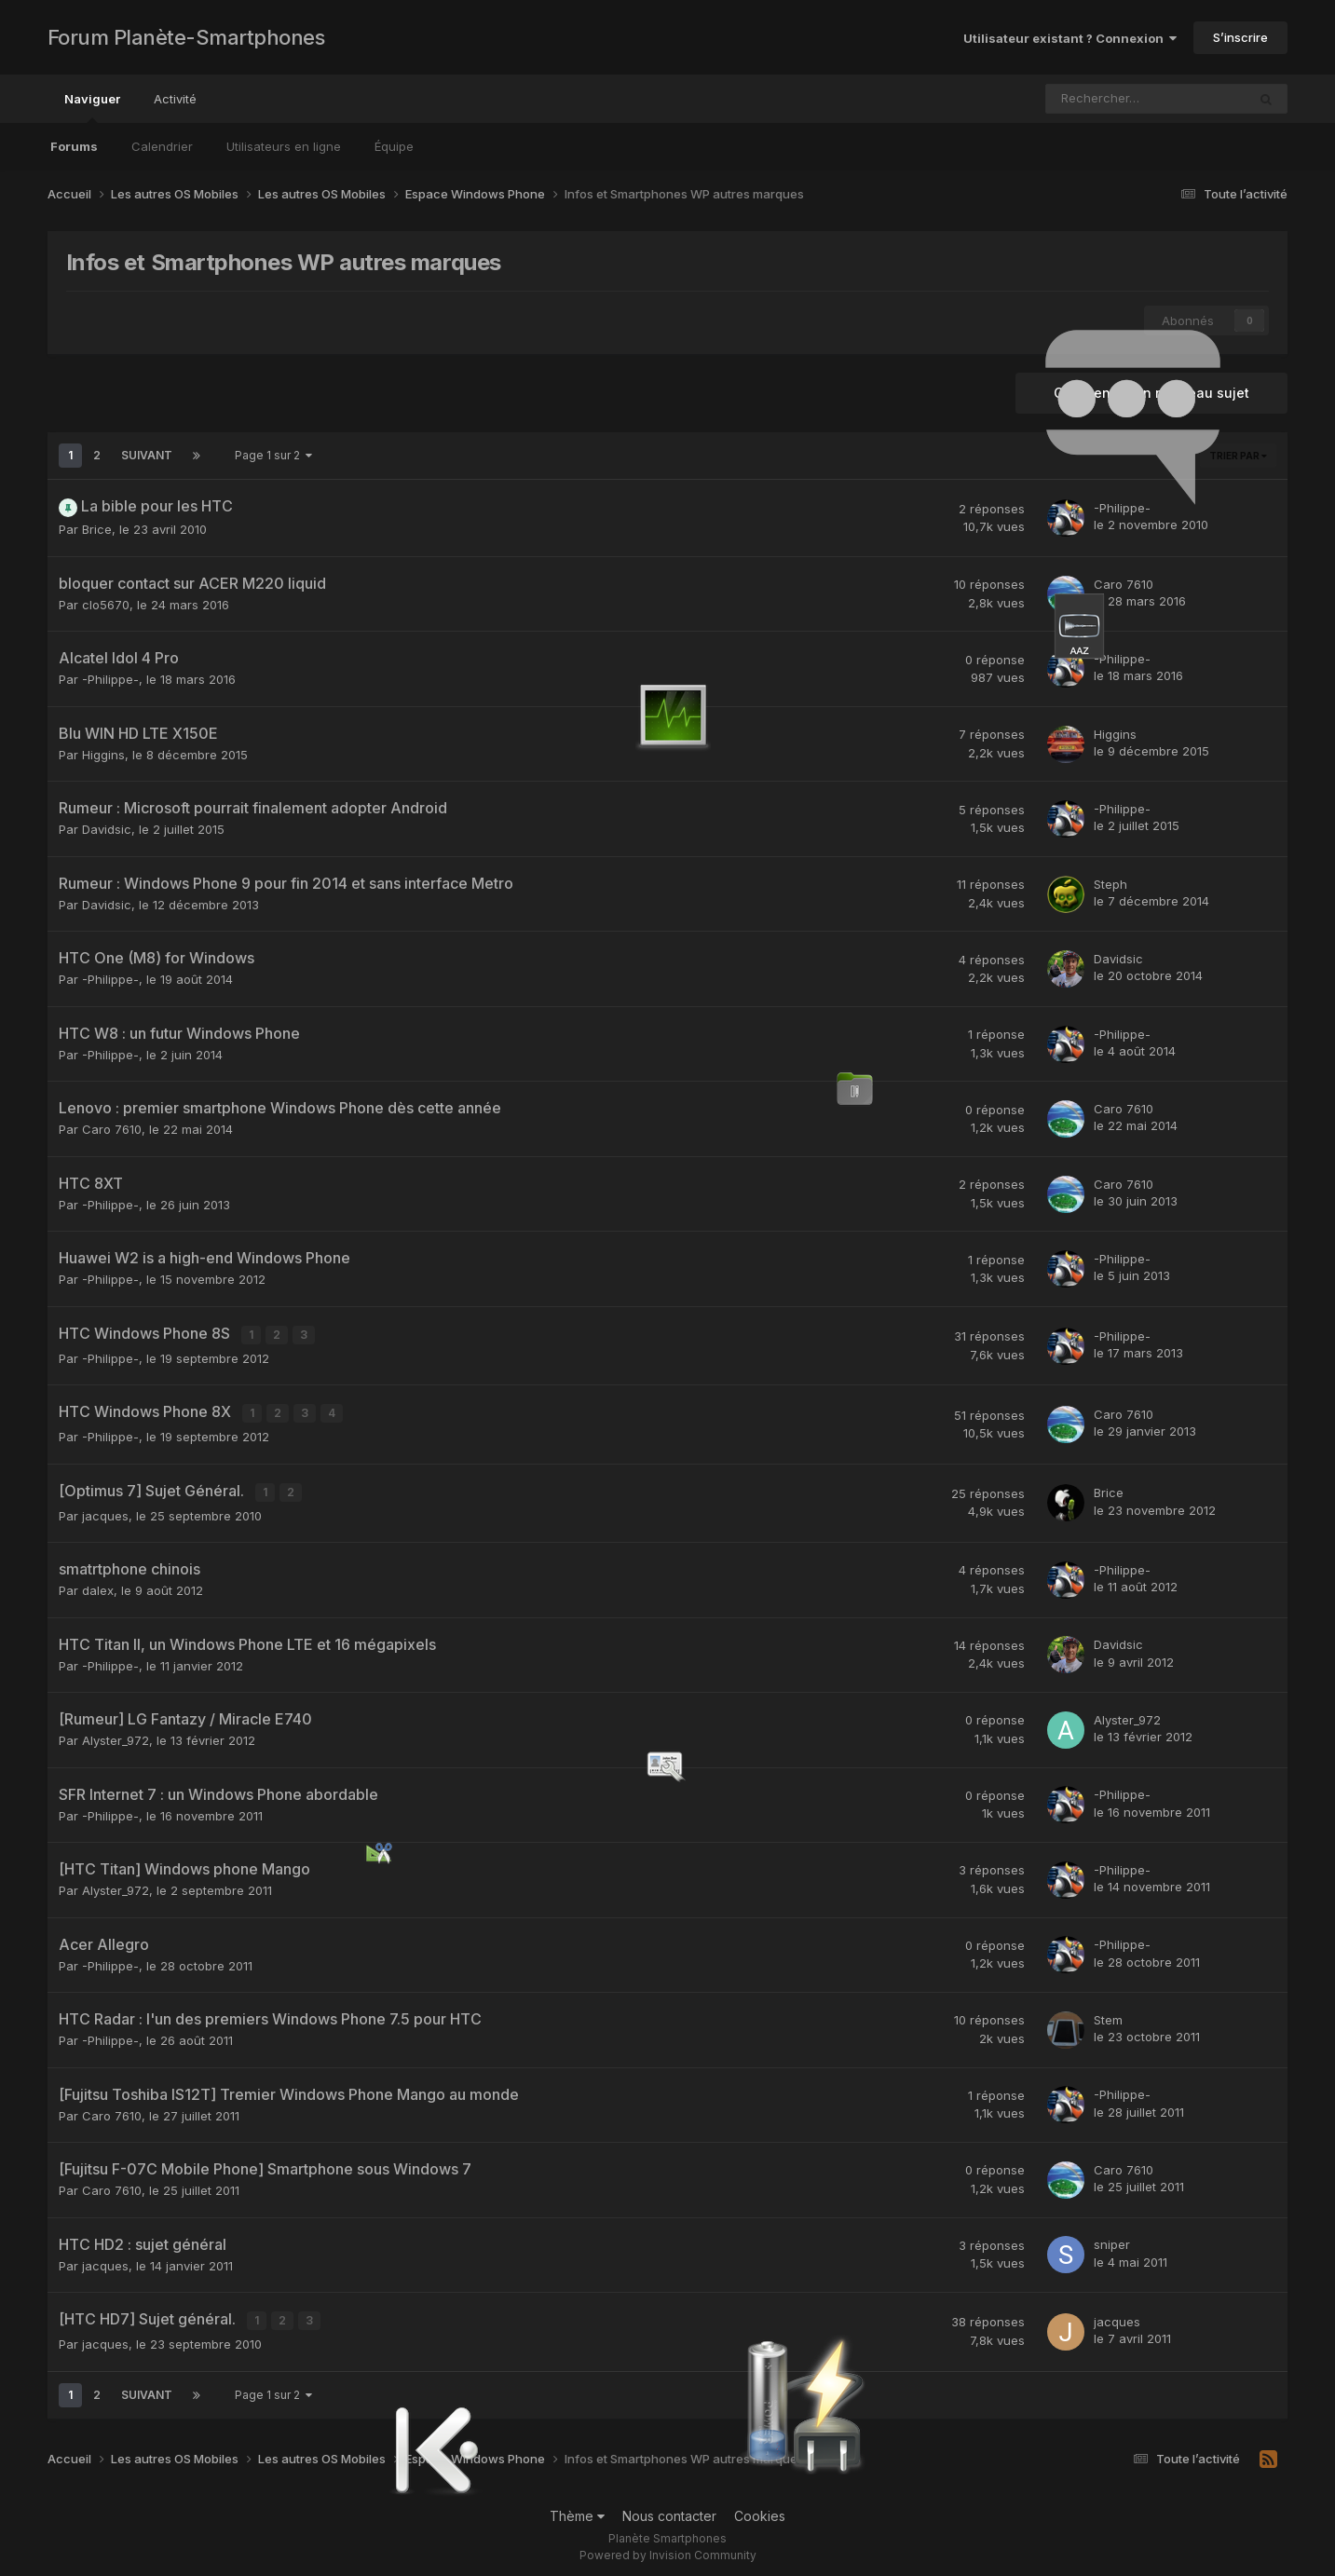 The width and height of the screenshot is (1335, 2576). Describe the element at coordinates (797, 2405) in the screenshot. I see `battery low but currently charging` at that location.